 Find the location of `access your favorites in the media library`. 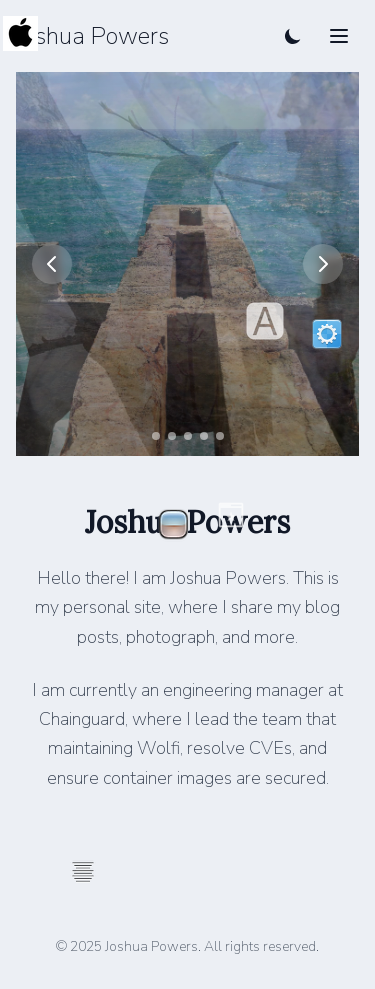

access your favorites in the media library is located at coordinates (231, 515).